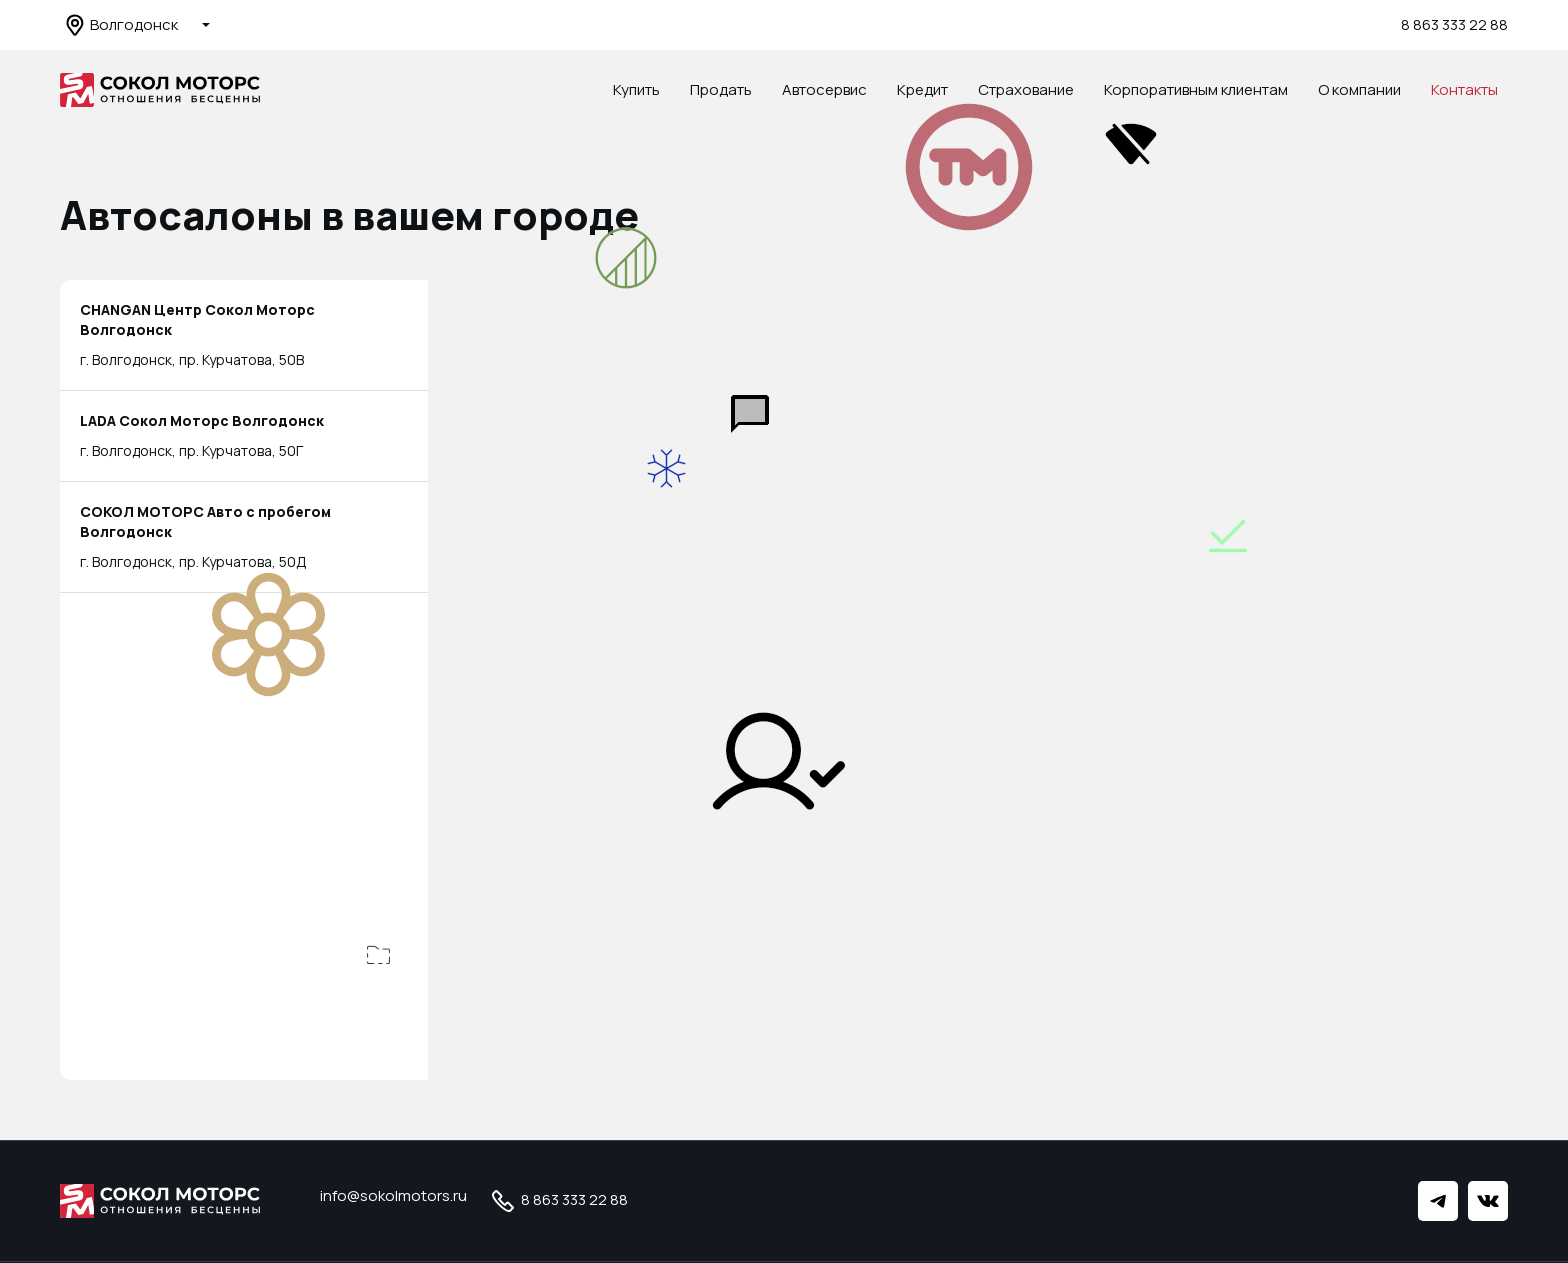 The height and width of the screenshot is (1263, 1568). What do you see at coordinates (750, 414) in the screenshot?
I see `open chat or messaging` at bounding box center [750, 414].